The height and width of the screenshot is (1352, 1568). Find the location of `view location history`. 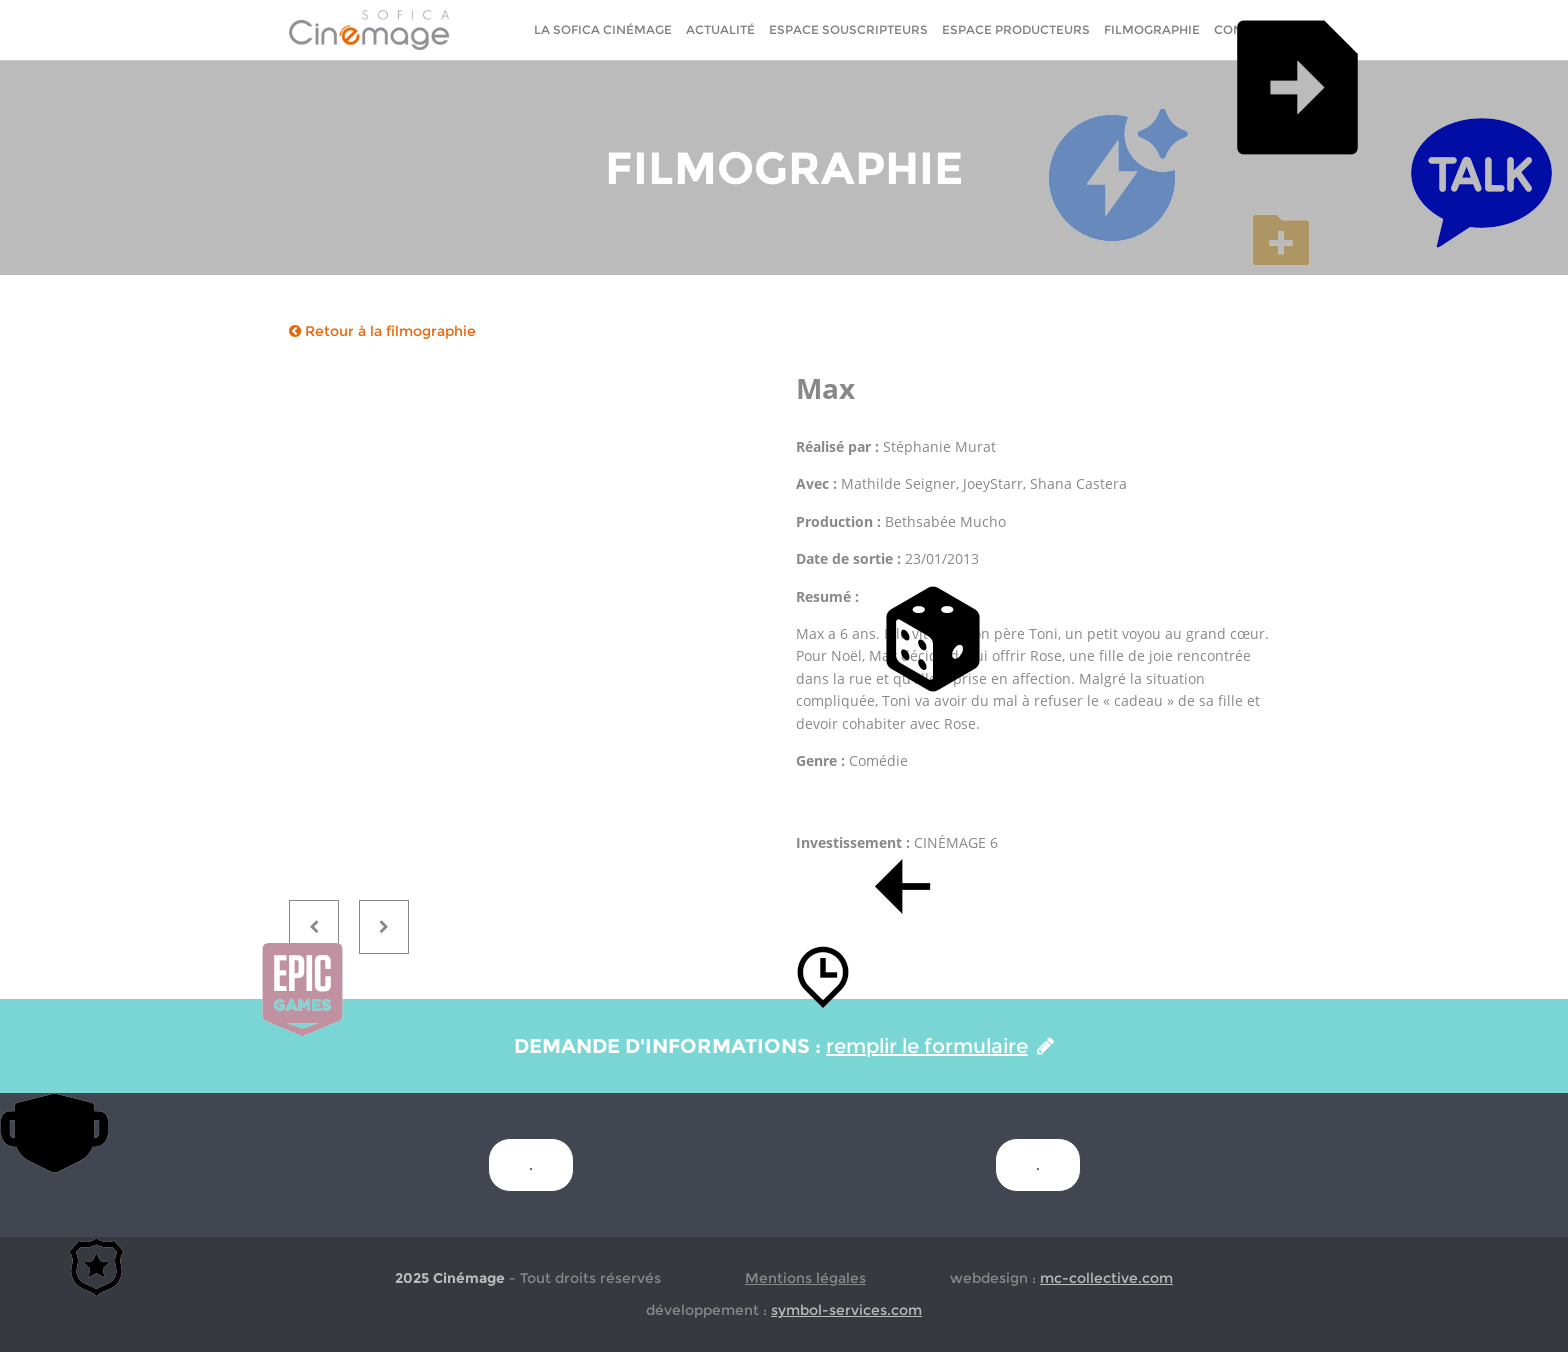

view location history is located at coordinates (823, 975).